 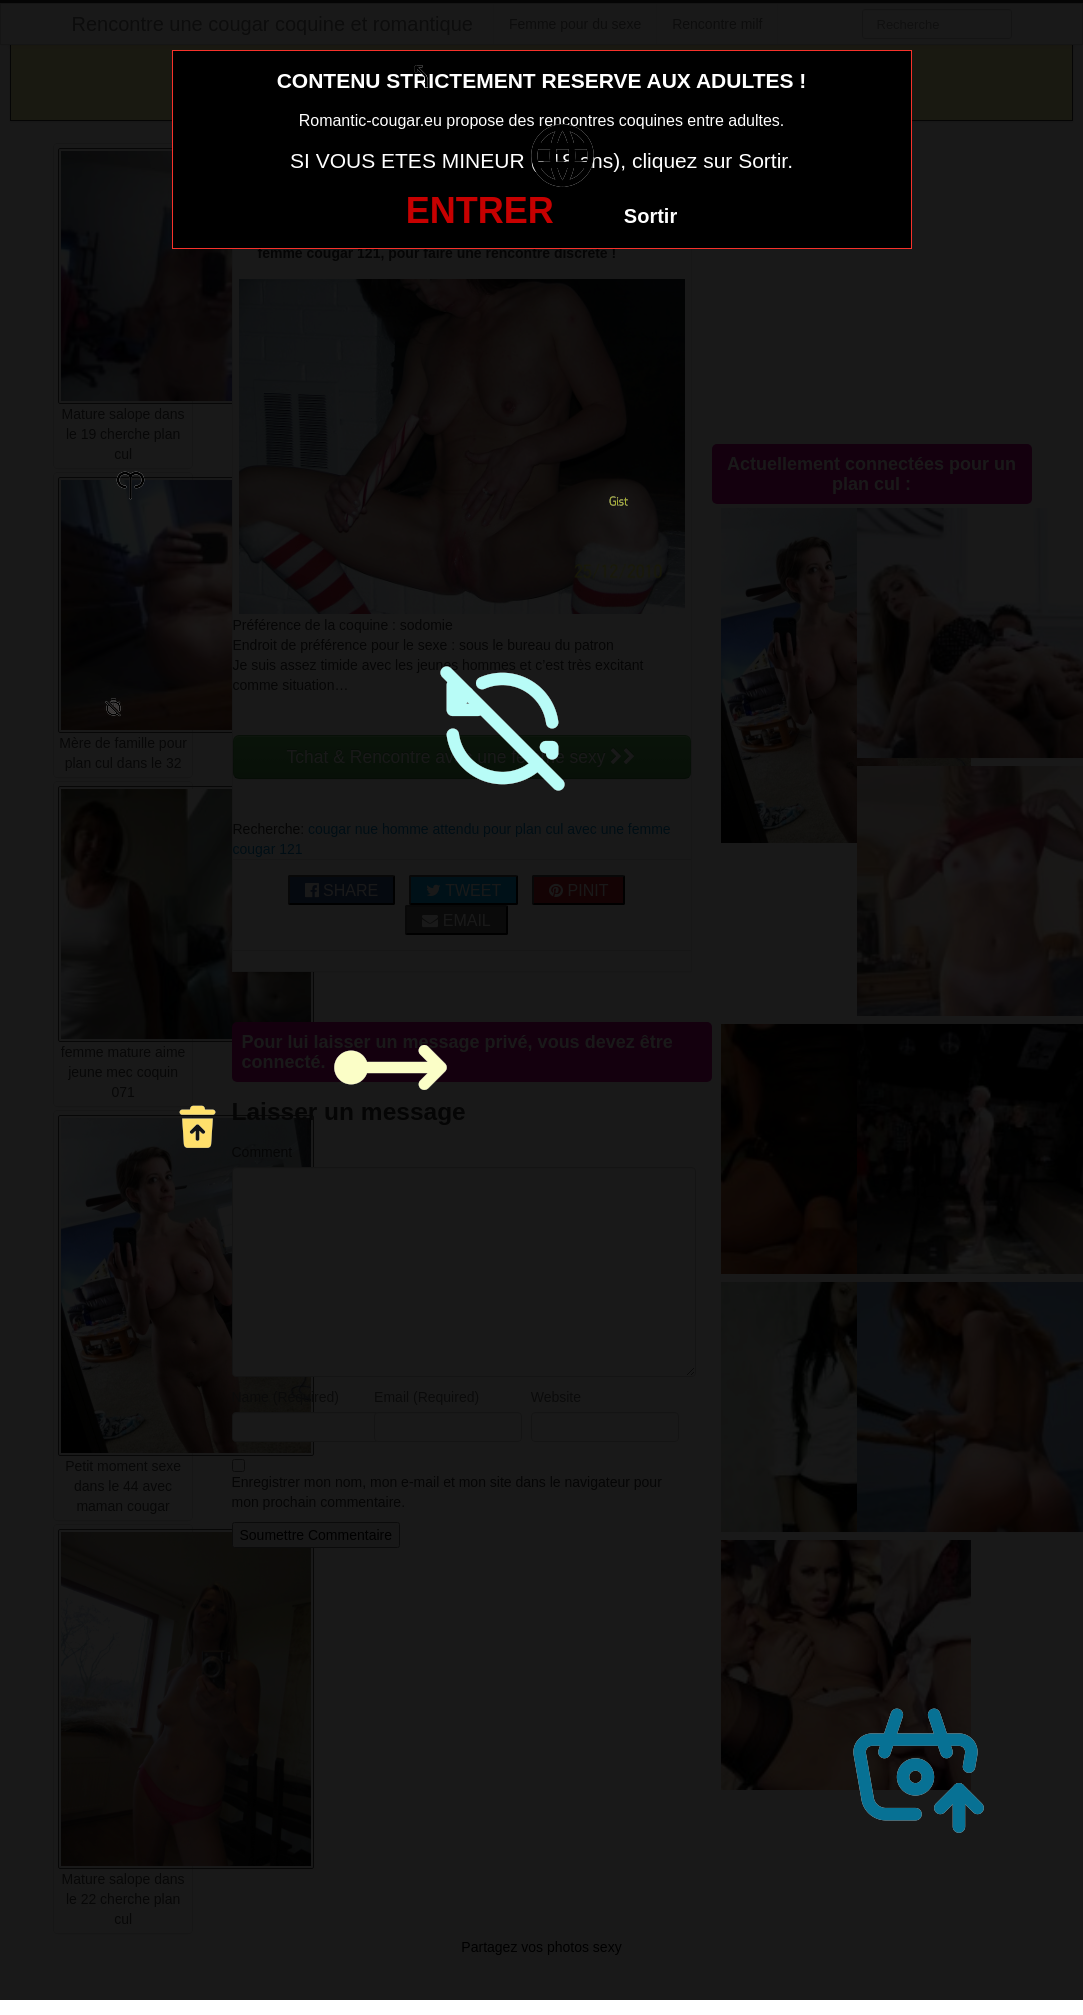 What do you see at coordinates (113, 707) in the screenshot?
I see `timer is disabled or inactive` at bounding box center [113, 707].